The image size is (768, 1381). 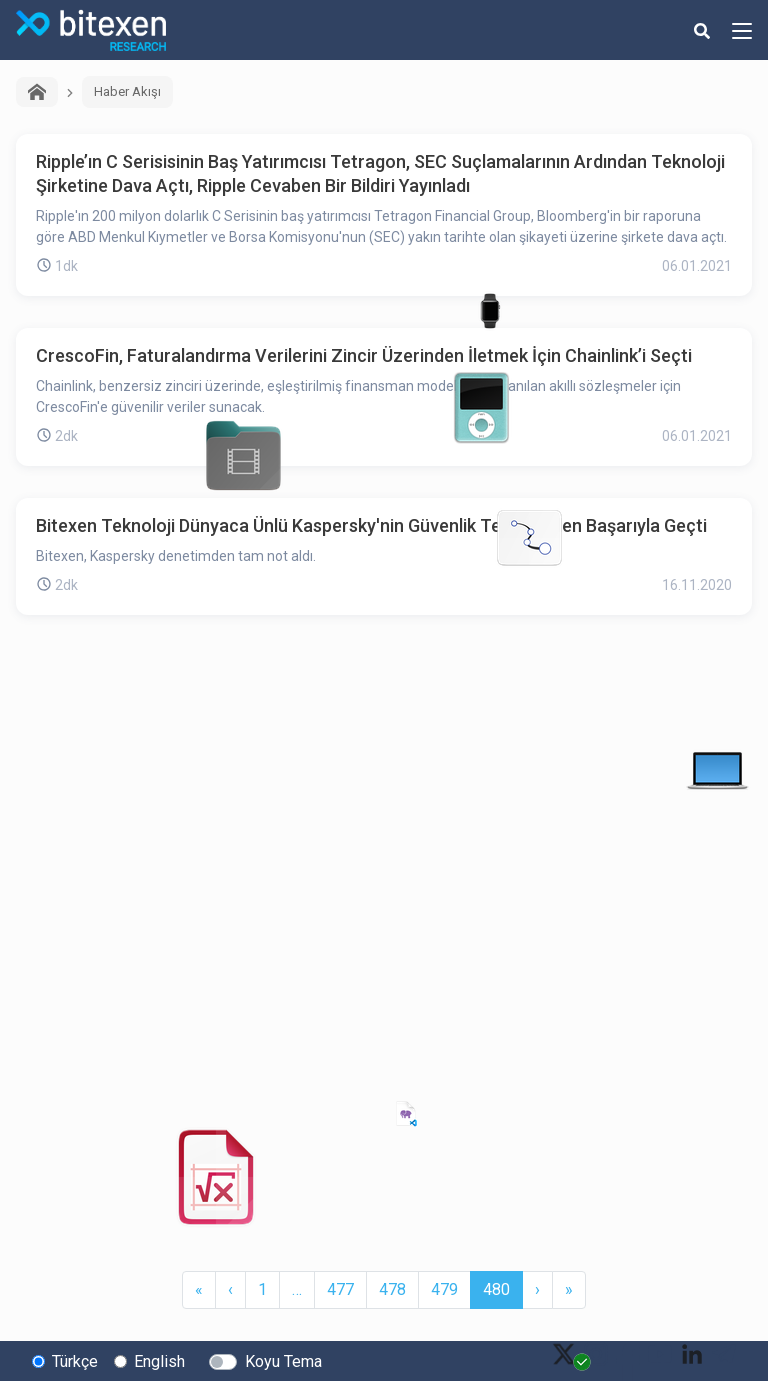 I want to click on macbook pro device identifier in system settings, so click(x=717, y=768).